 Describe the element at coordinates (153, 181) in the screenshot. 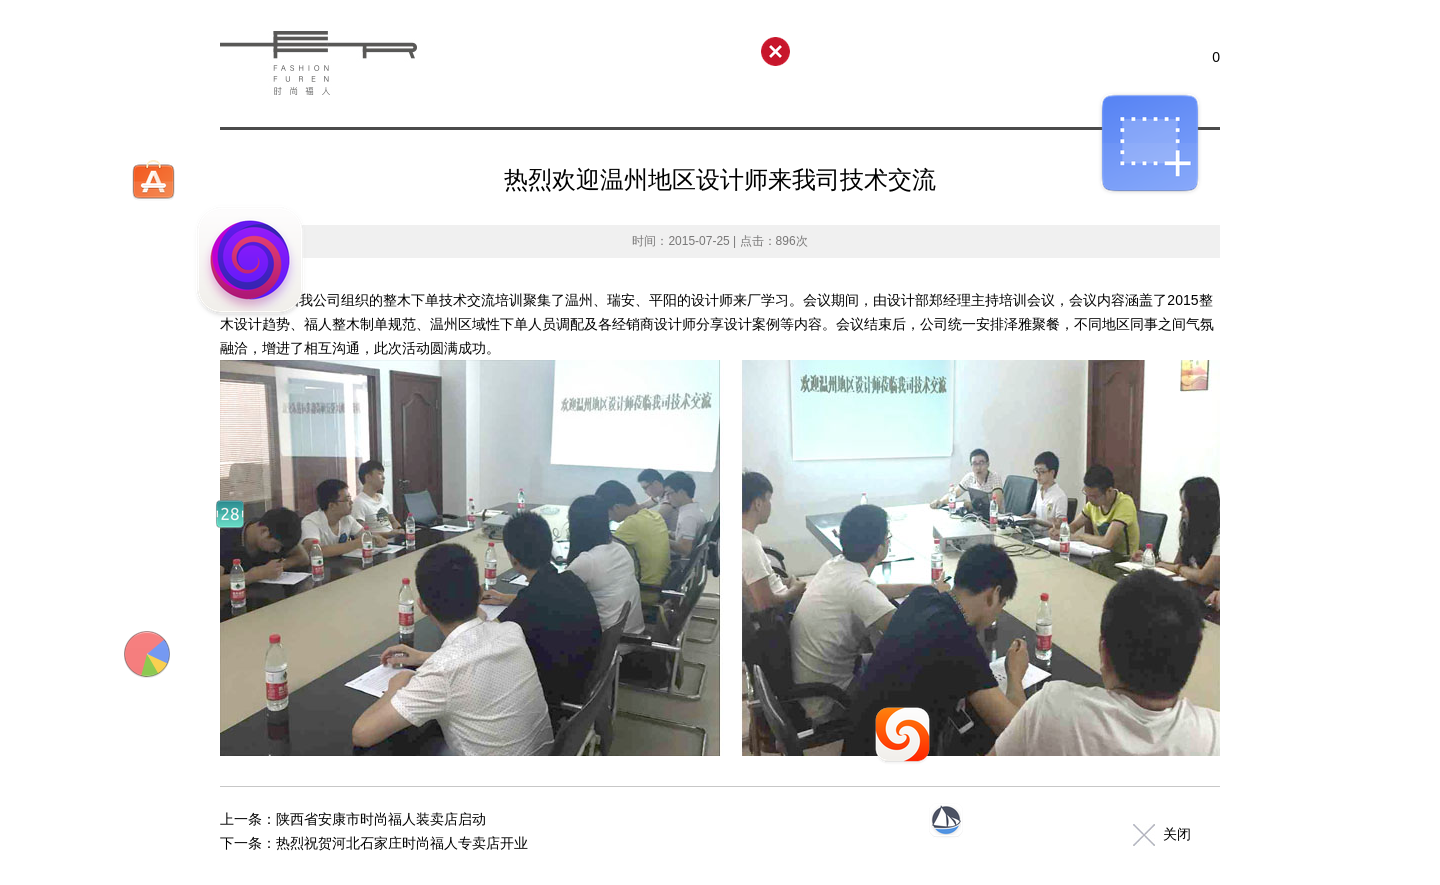

I see `open the Ubuntu Software Center` at that location.